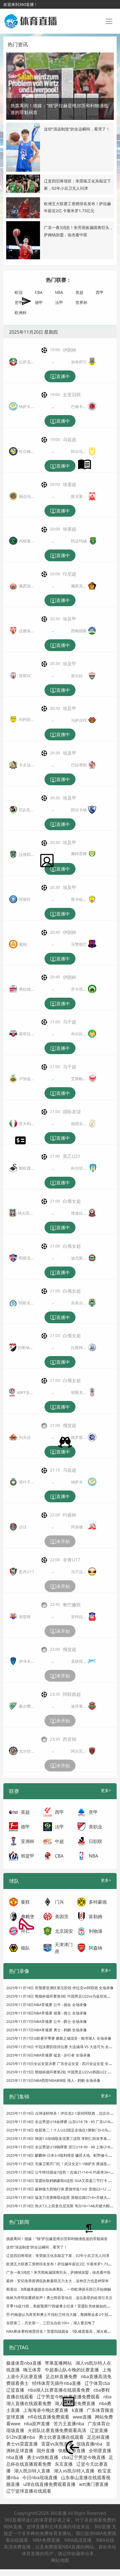 Image resolution: width=120 pixels, height=2576 pixels. Describe the element at coordinates (85, 464) in the screenshot. I see `open menu or documentation` at that location.